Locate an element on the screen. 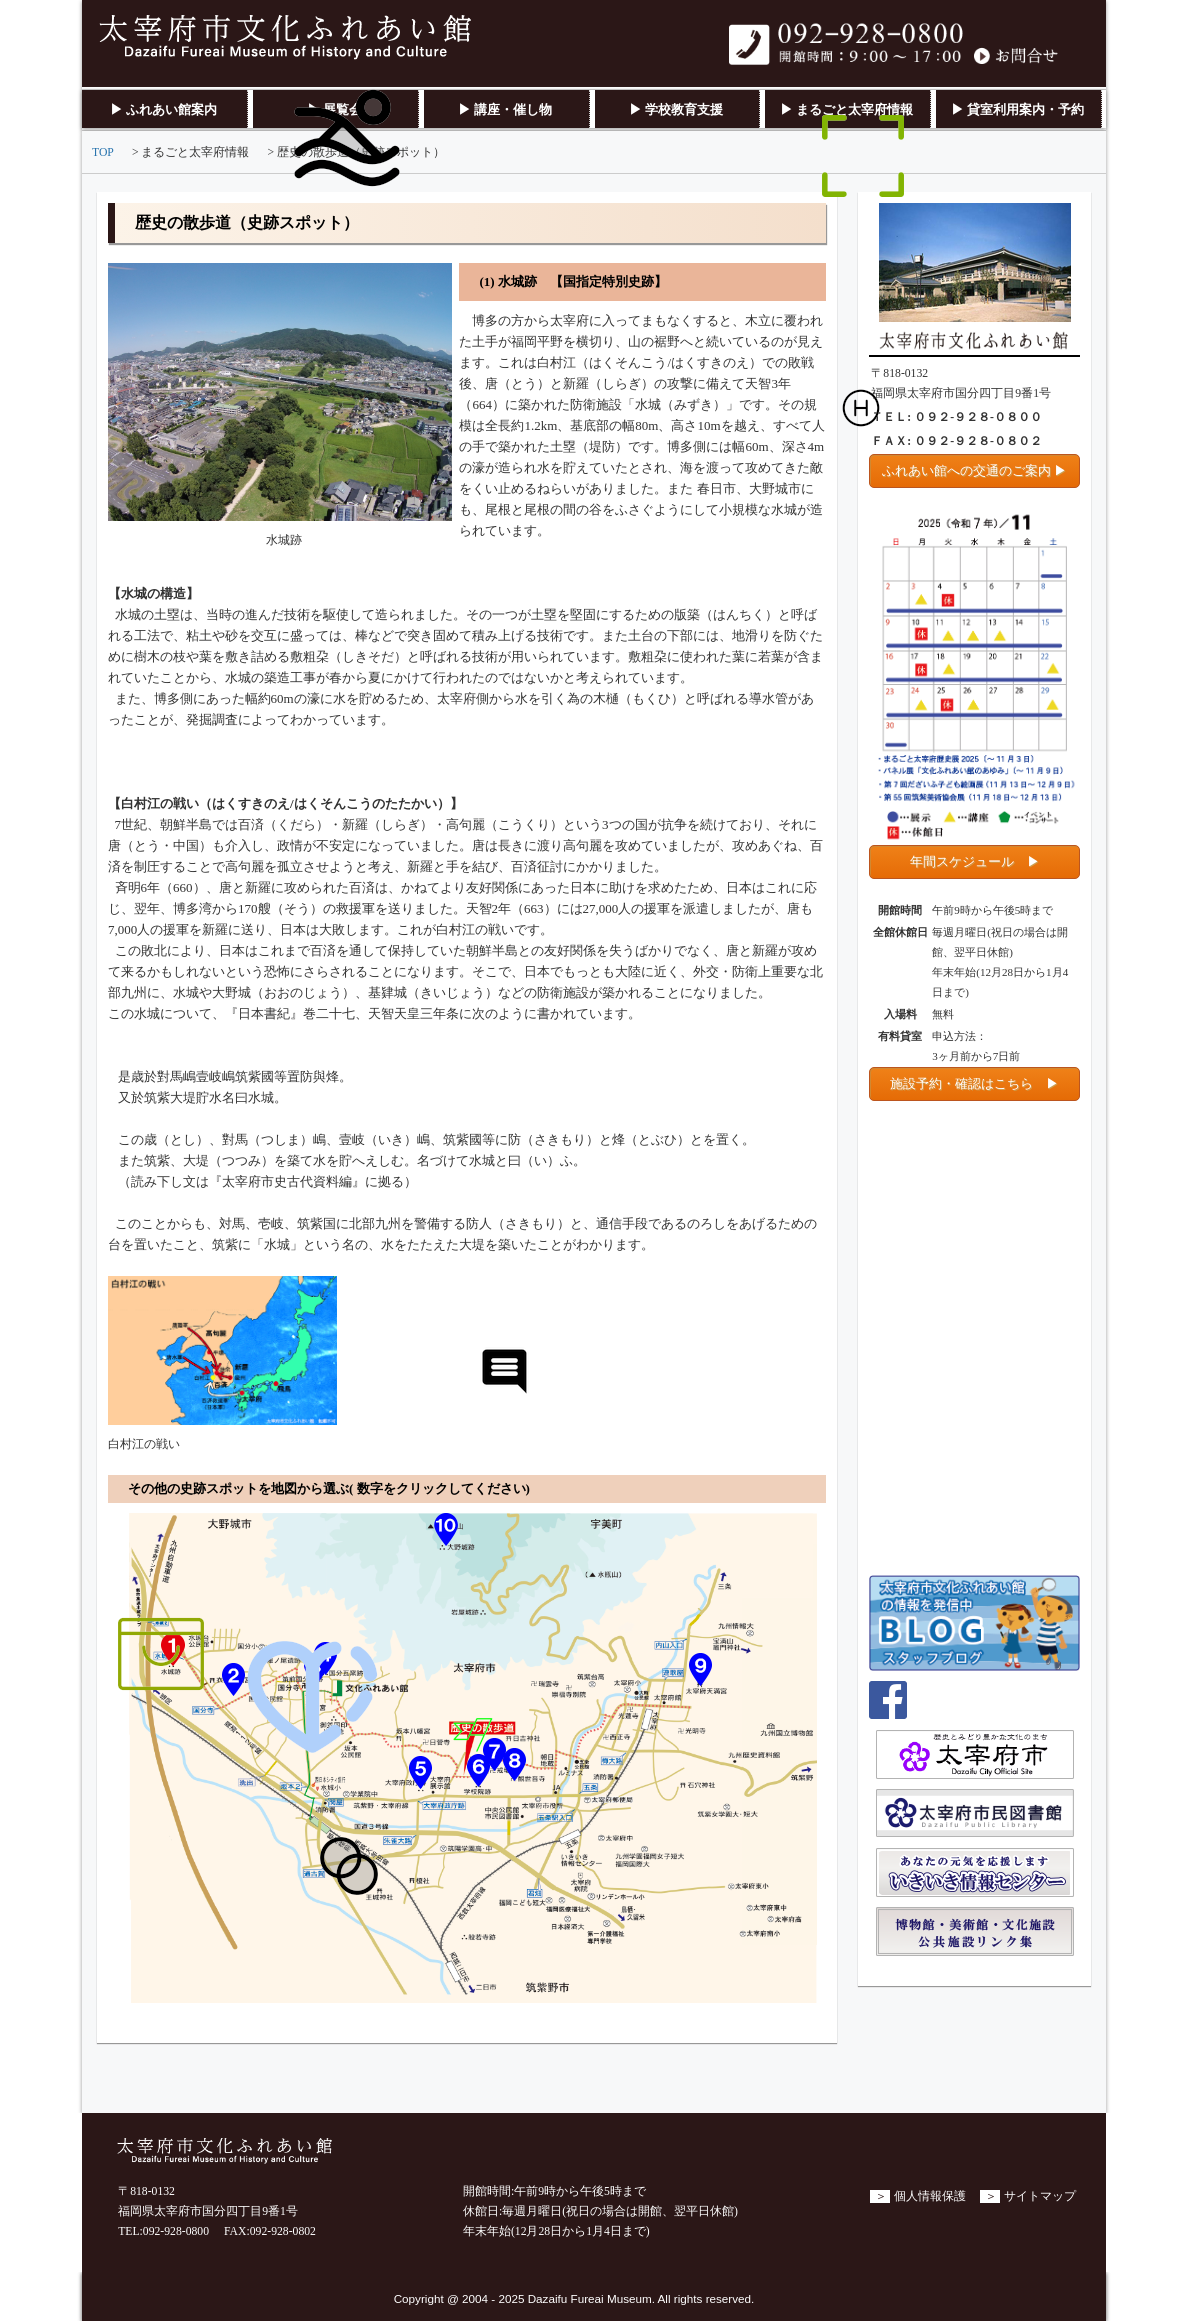 Image resolution: width=1188 pixels, height=2321 pixels. indicates a hospital or helipad location is located at coordinates (861, 408).